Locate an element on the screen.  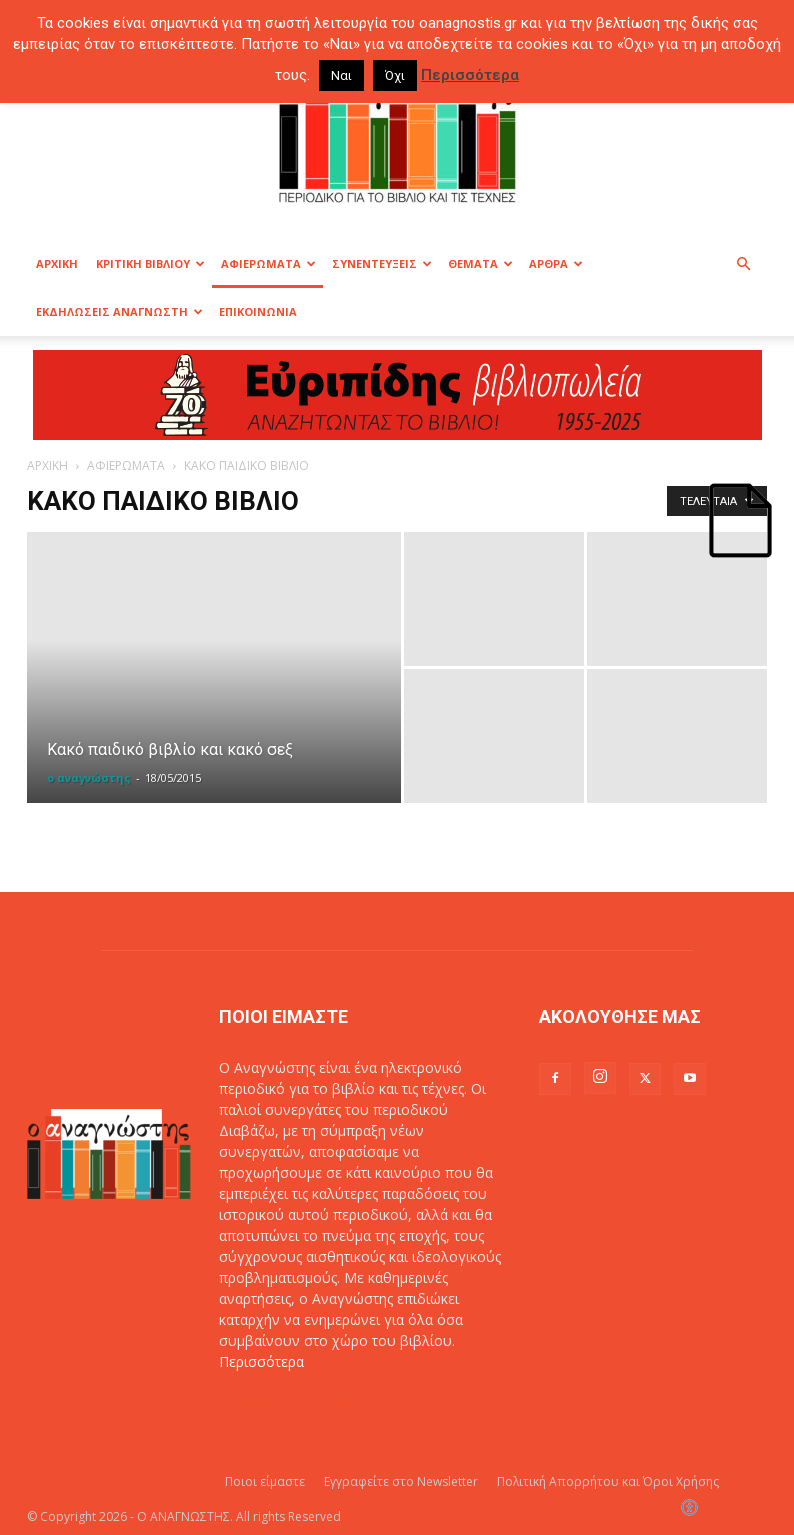
view or open a document is located at coordinates (740, 520).